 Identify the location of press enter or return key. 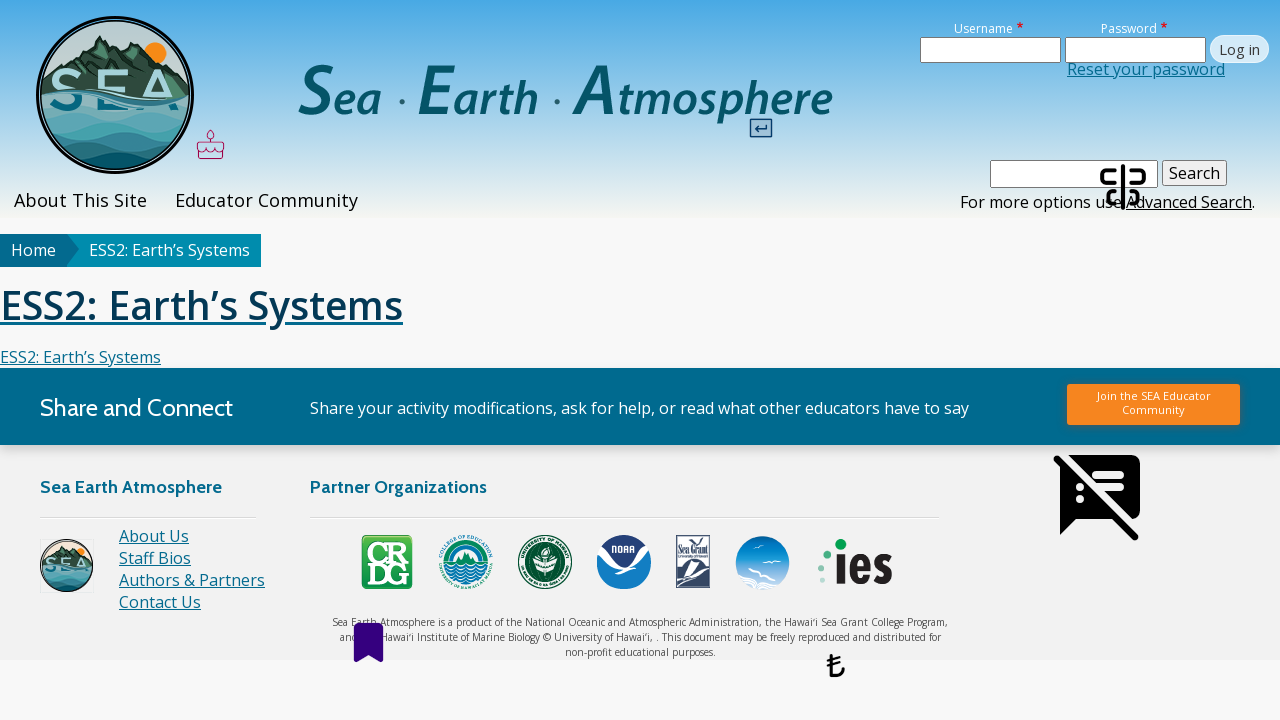
(761, 128).